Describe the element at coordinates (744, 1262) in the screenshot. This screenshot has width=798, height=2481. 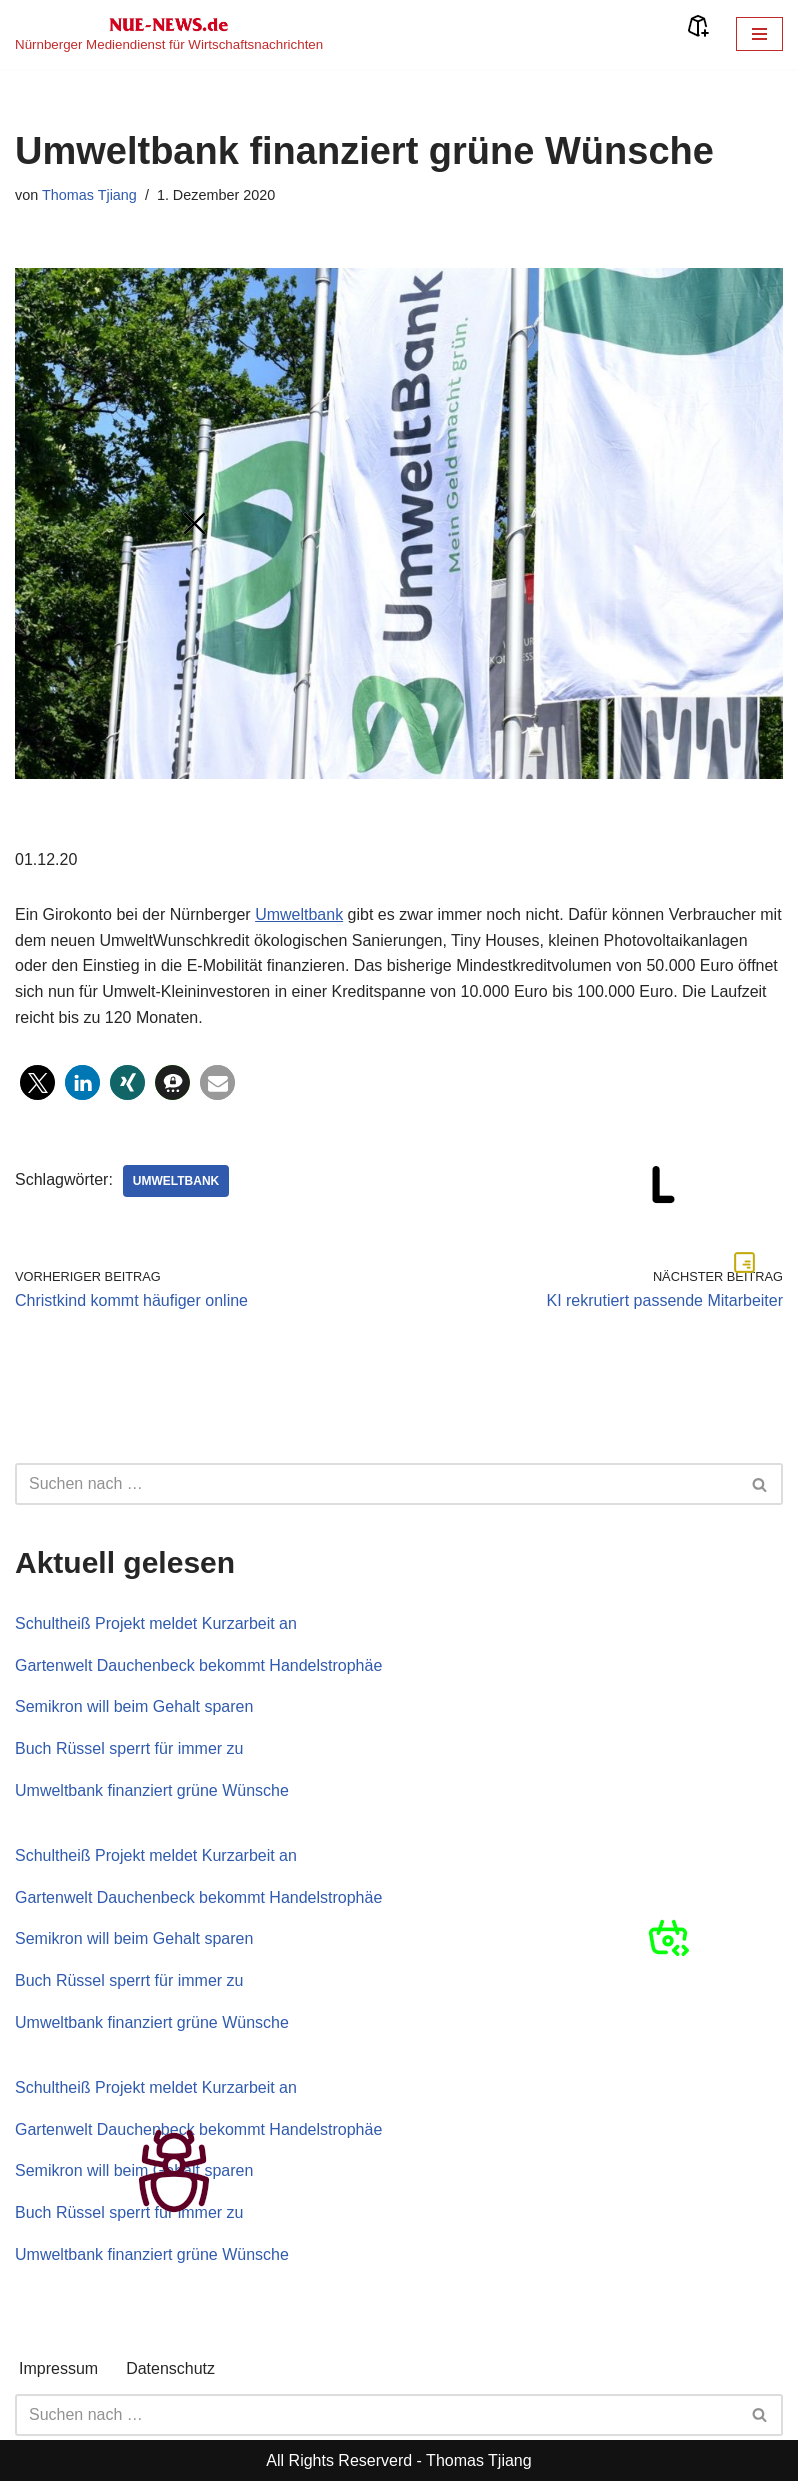
I see `align content to bottom-right of container` at that location.